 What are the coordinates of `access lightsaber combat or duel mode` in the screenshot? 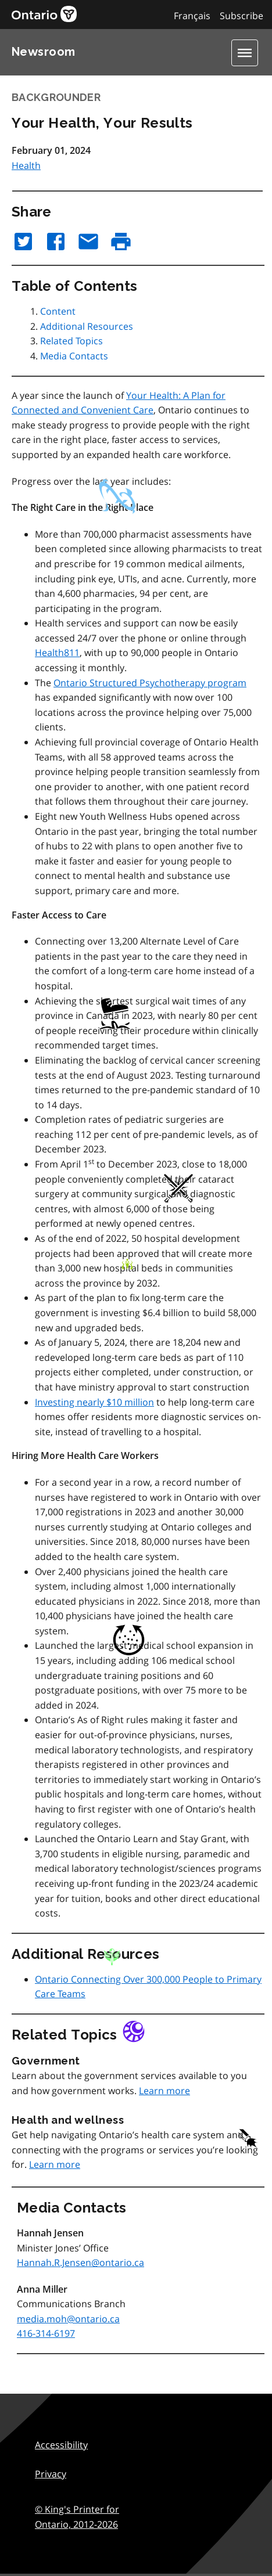 It's located at (178, 1188).